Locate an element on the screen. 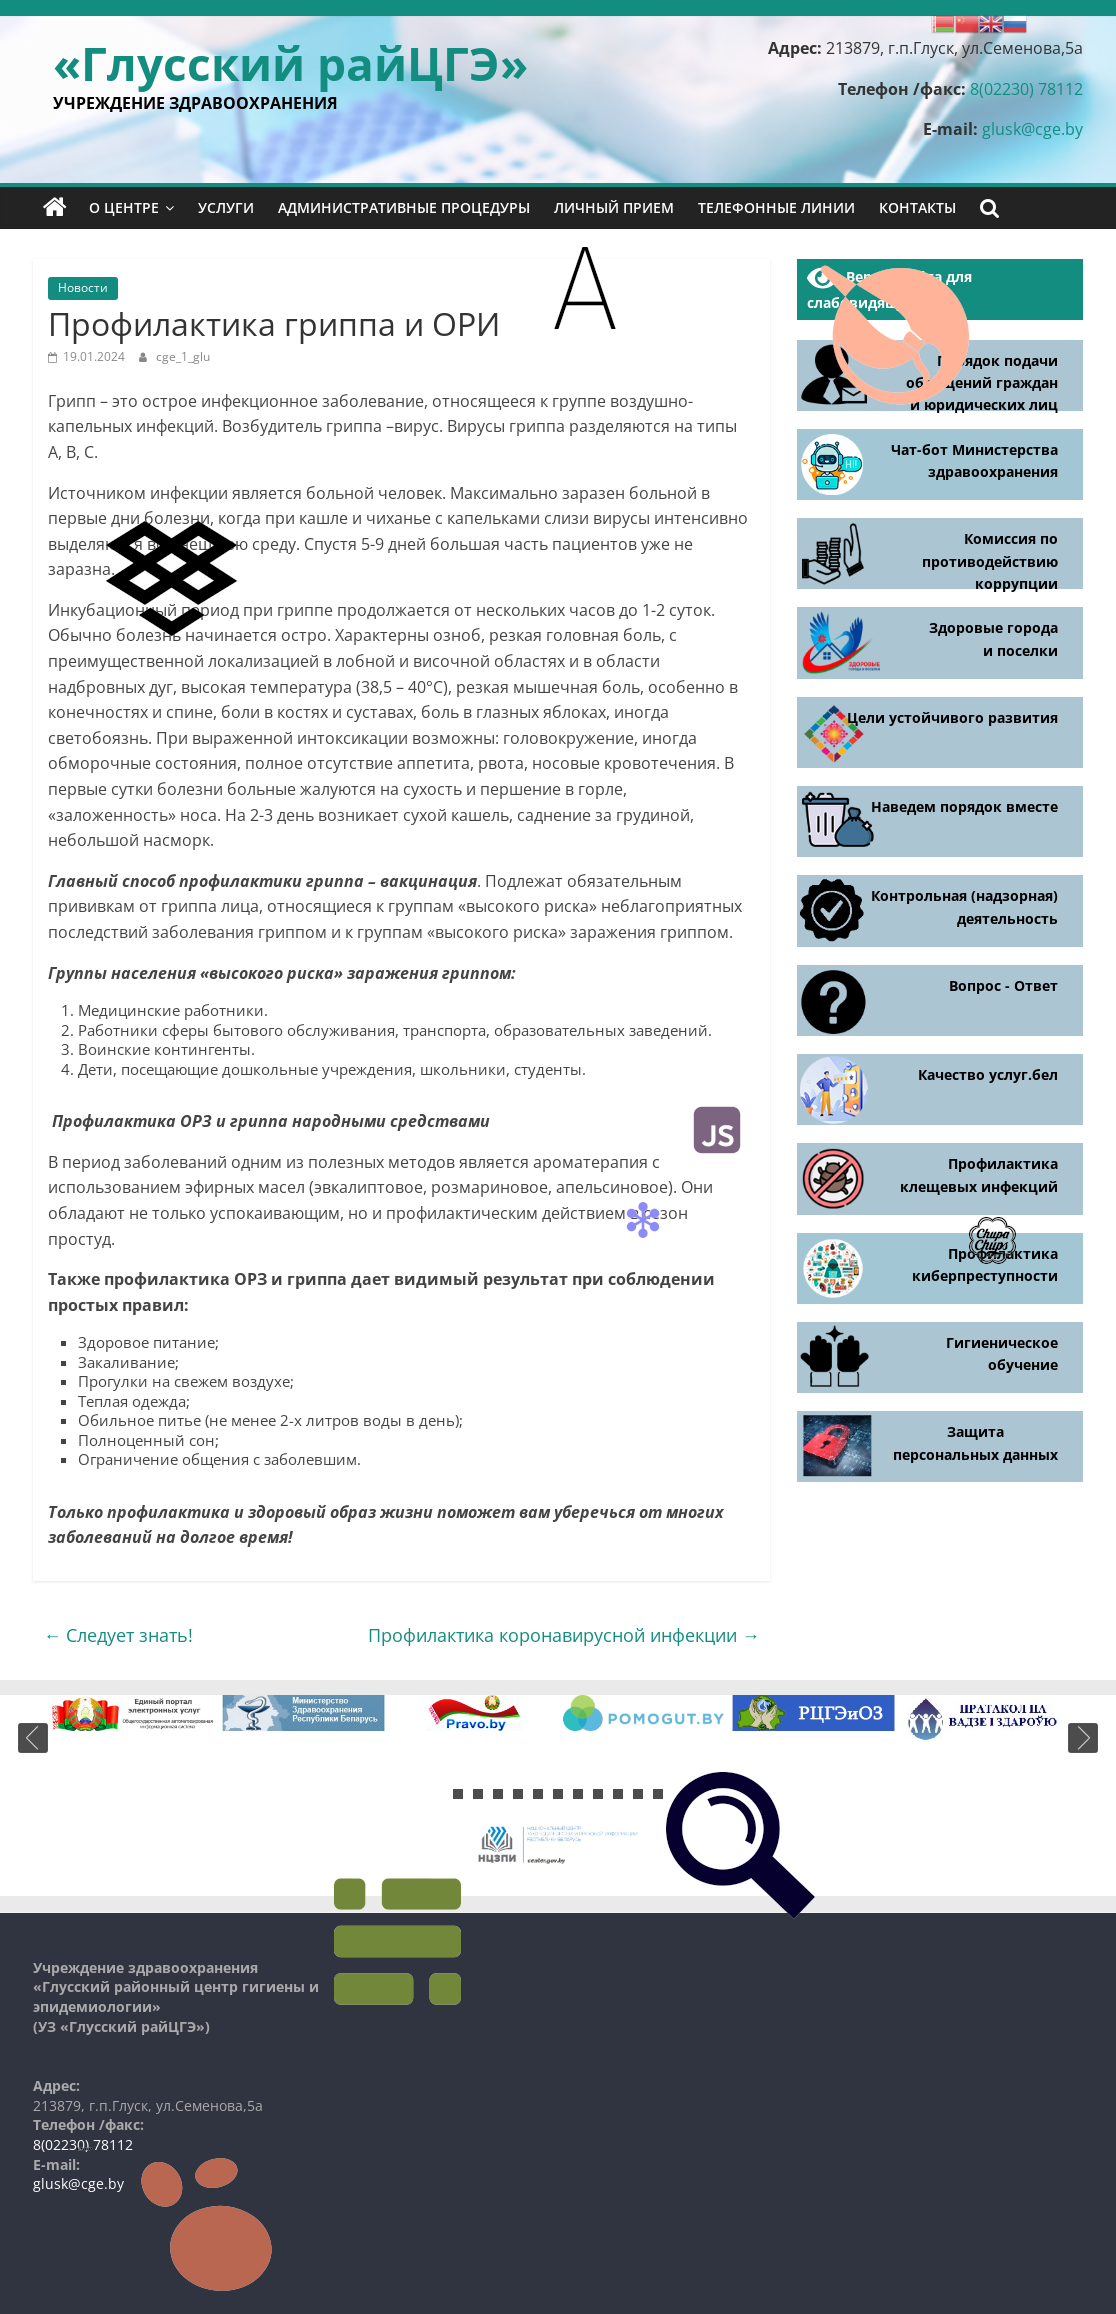 Image resolution: width=1116 pixels, height=2314 pixels. launch GoToMeeting app is located at coordinates (643, 1220).